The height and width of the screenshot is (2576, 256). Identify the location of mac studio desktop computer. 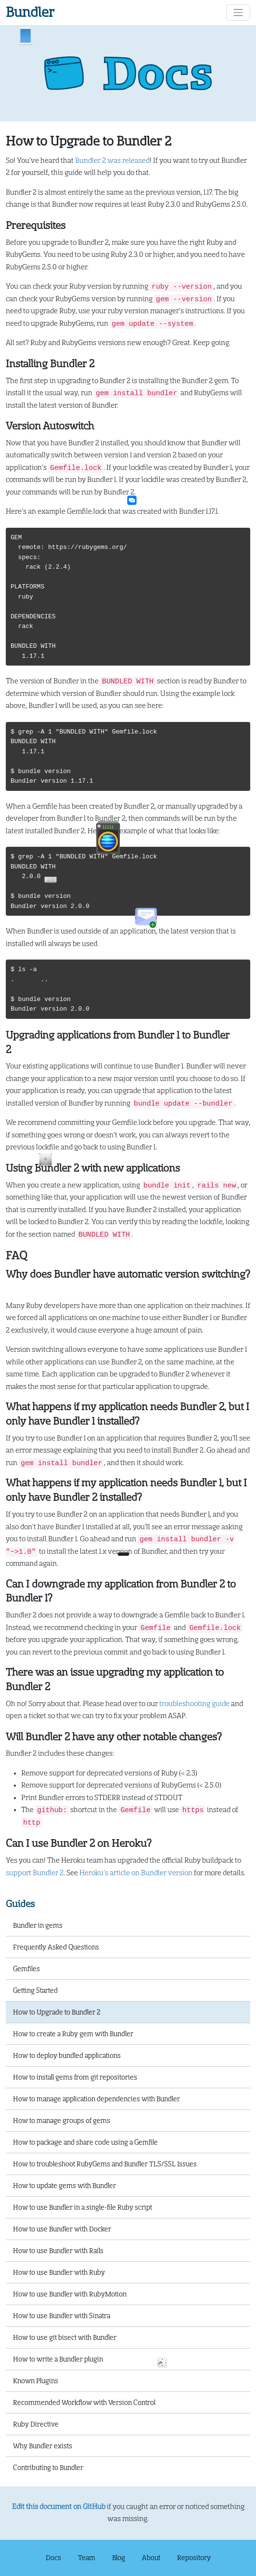
(51, 880).